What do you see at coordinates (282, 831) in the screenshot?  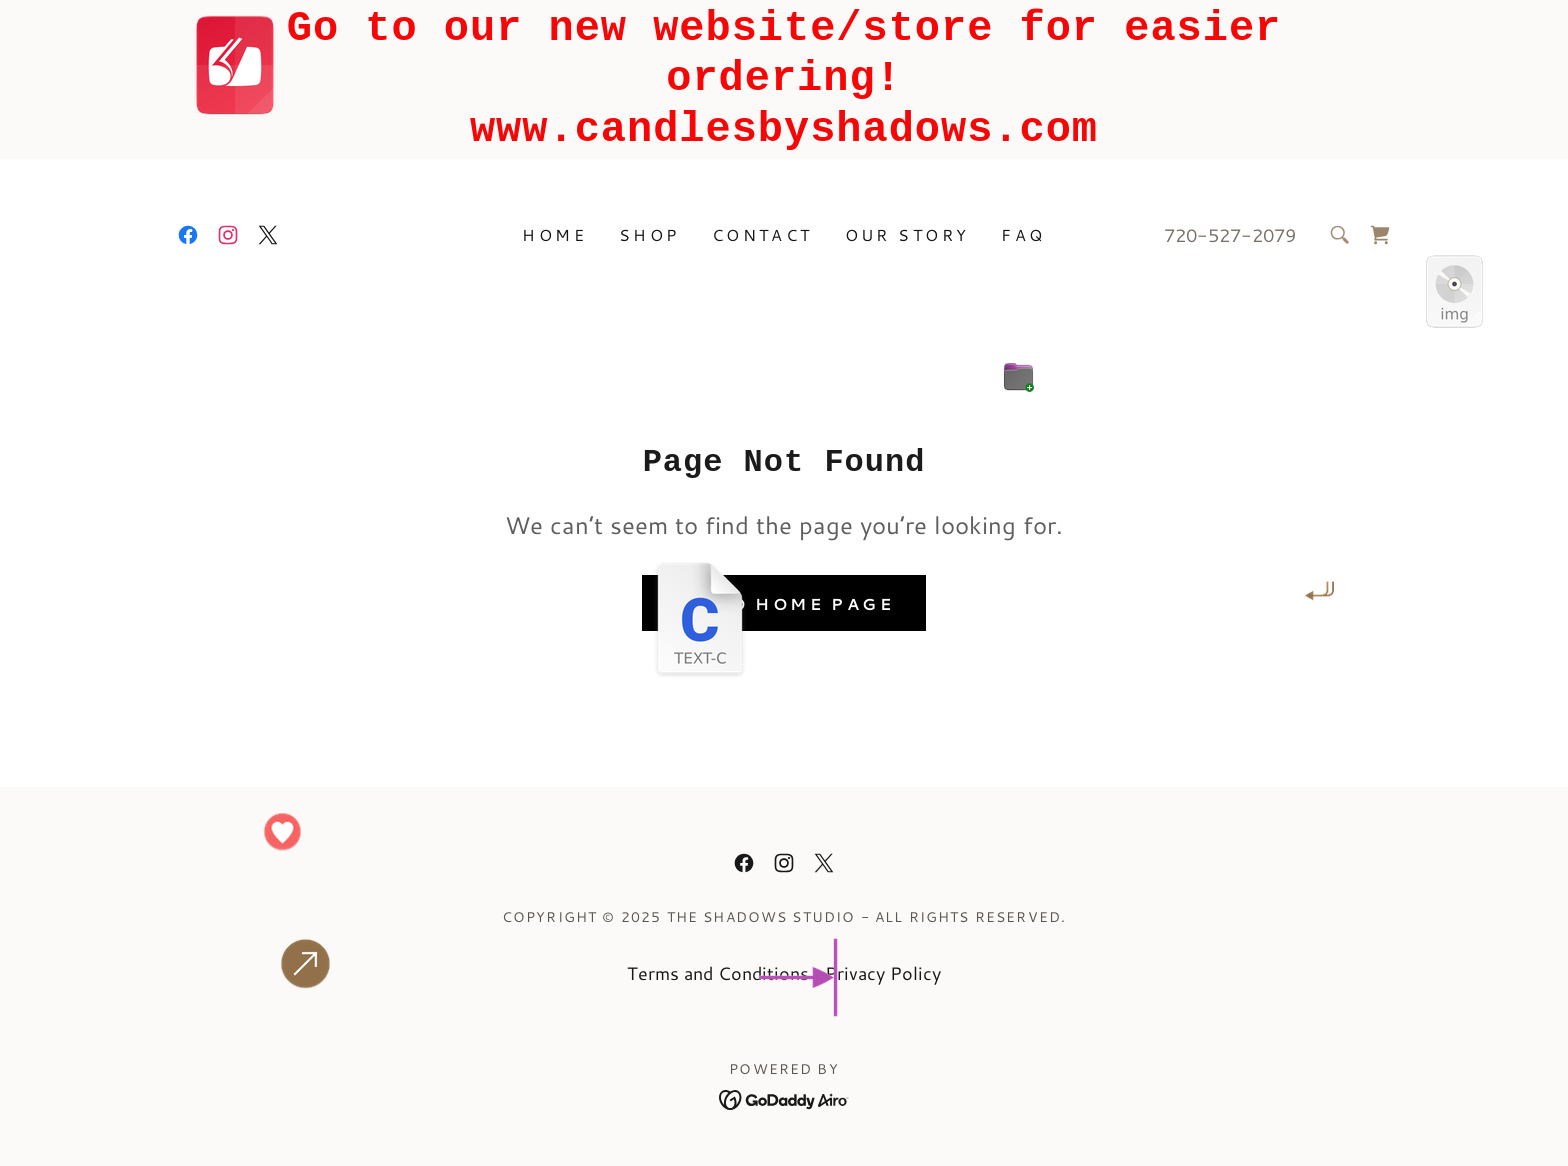 I see `mark item as favorite` at bounding box center [282, 831].